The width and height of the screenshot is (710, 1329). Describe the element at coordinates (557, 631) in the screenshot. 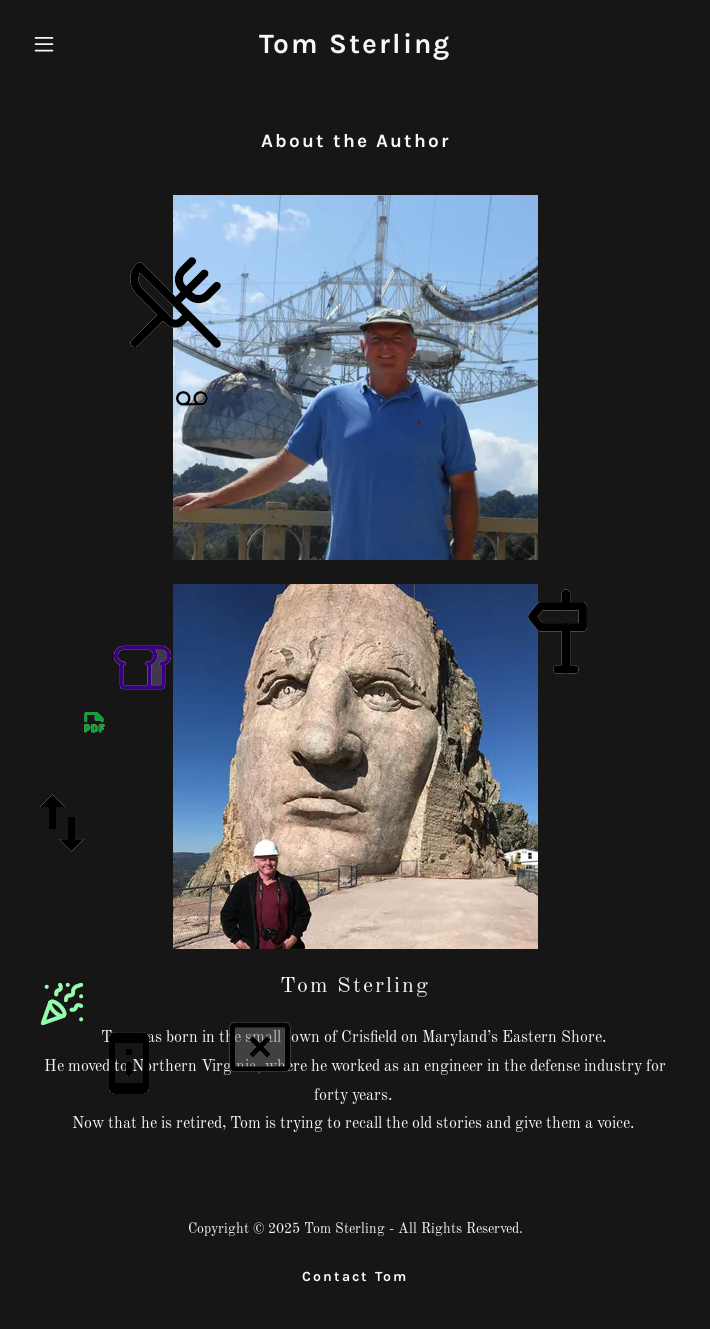

I see `navigate to previous section` at that location.